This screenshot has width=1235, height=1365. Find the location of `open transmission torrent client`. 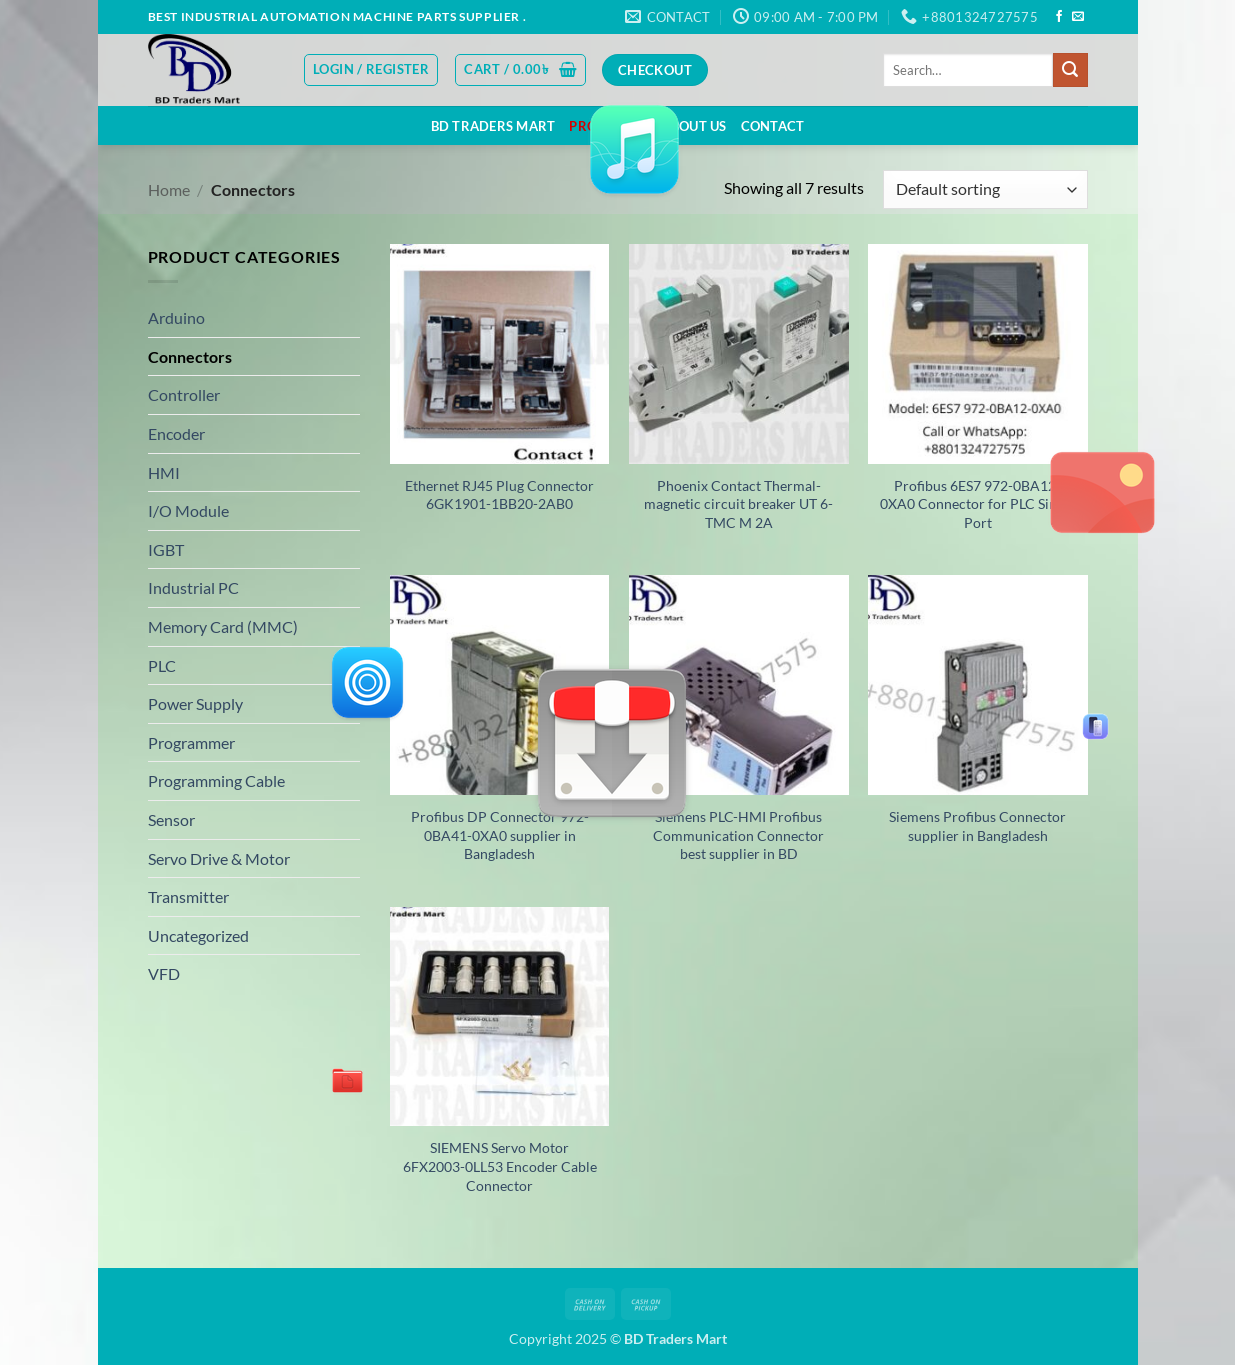

open transmission torrent client is located at coordinates (612, 743).